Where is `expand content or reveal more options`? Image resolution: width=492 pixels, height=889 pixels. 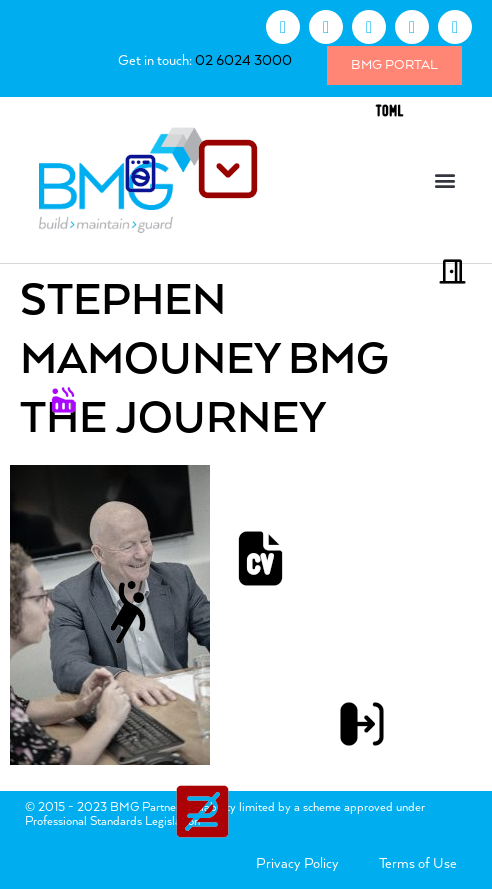 expand content or reveal more options is located at coordinates (228, 169).